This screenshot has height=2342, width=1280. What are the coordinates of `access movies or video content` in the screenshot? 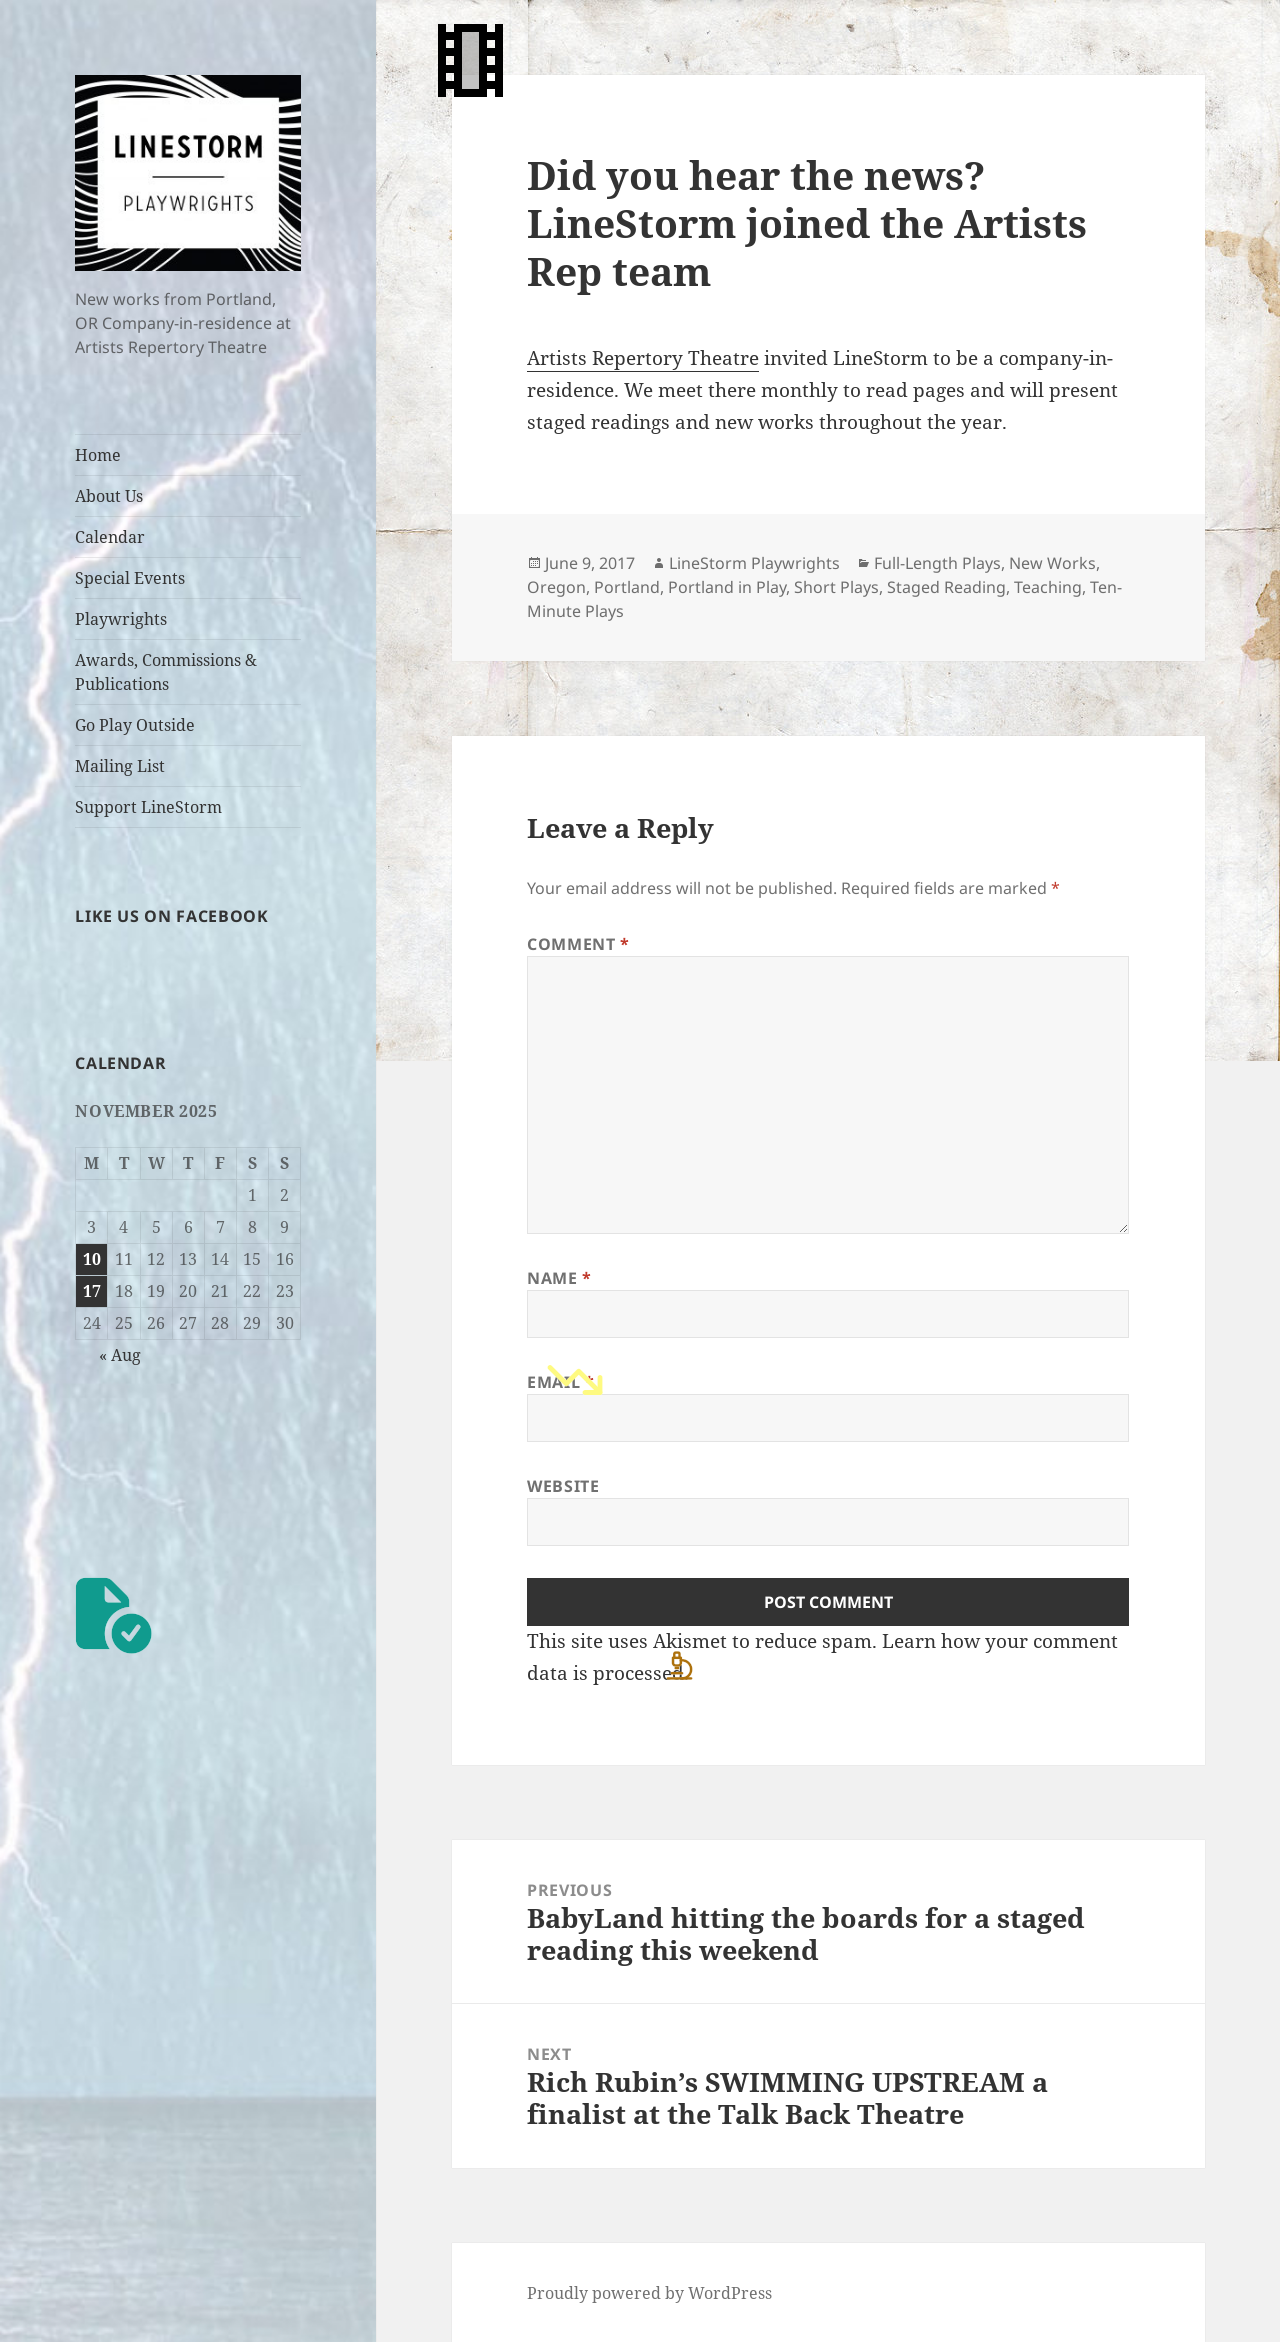 It's located at (470, 60).